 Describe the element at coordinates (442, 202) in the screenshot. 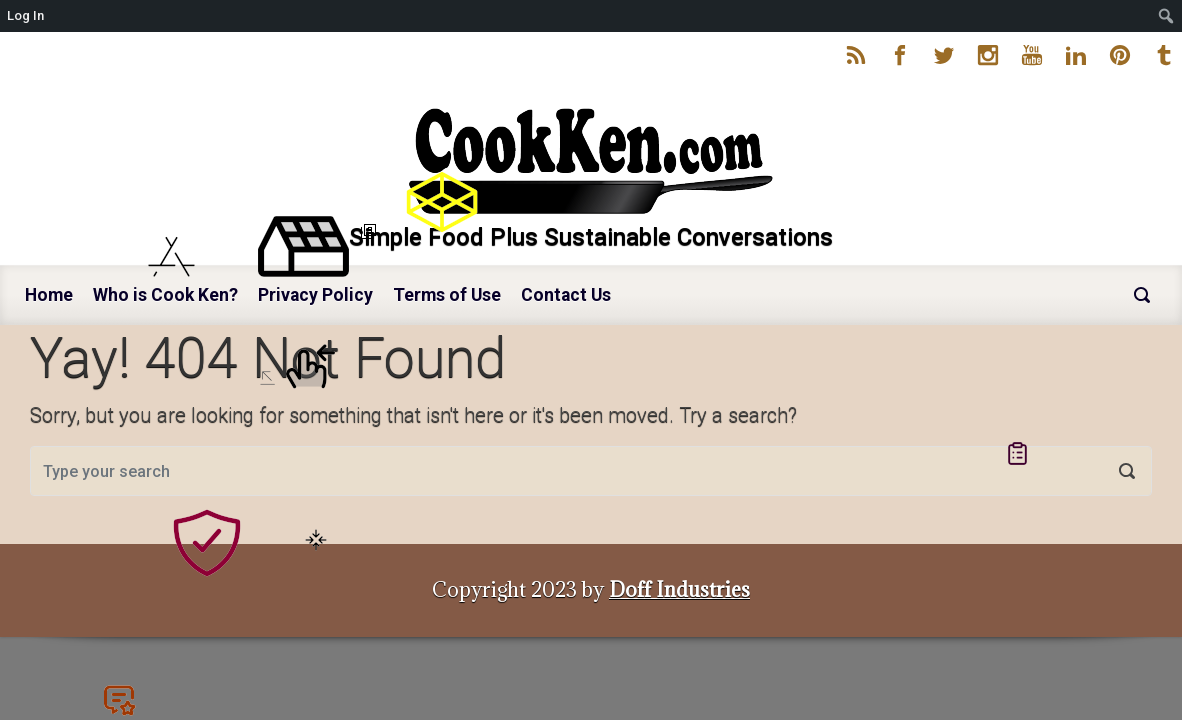

I see `open codepen profile or projects` at that location.